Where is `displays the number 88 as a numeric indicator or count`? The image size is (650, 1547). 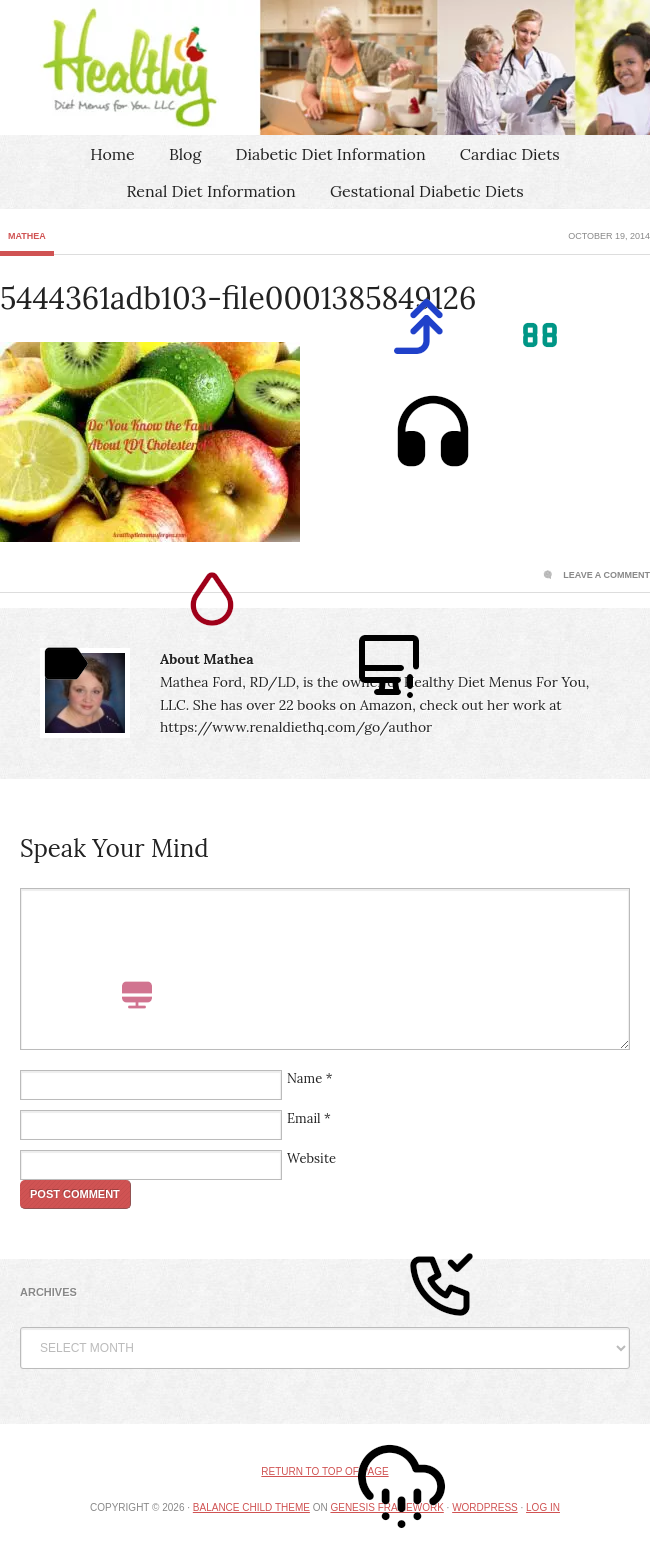
displays the number 88 as a numeric indicator or count is located at coordinates (540, 335).